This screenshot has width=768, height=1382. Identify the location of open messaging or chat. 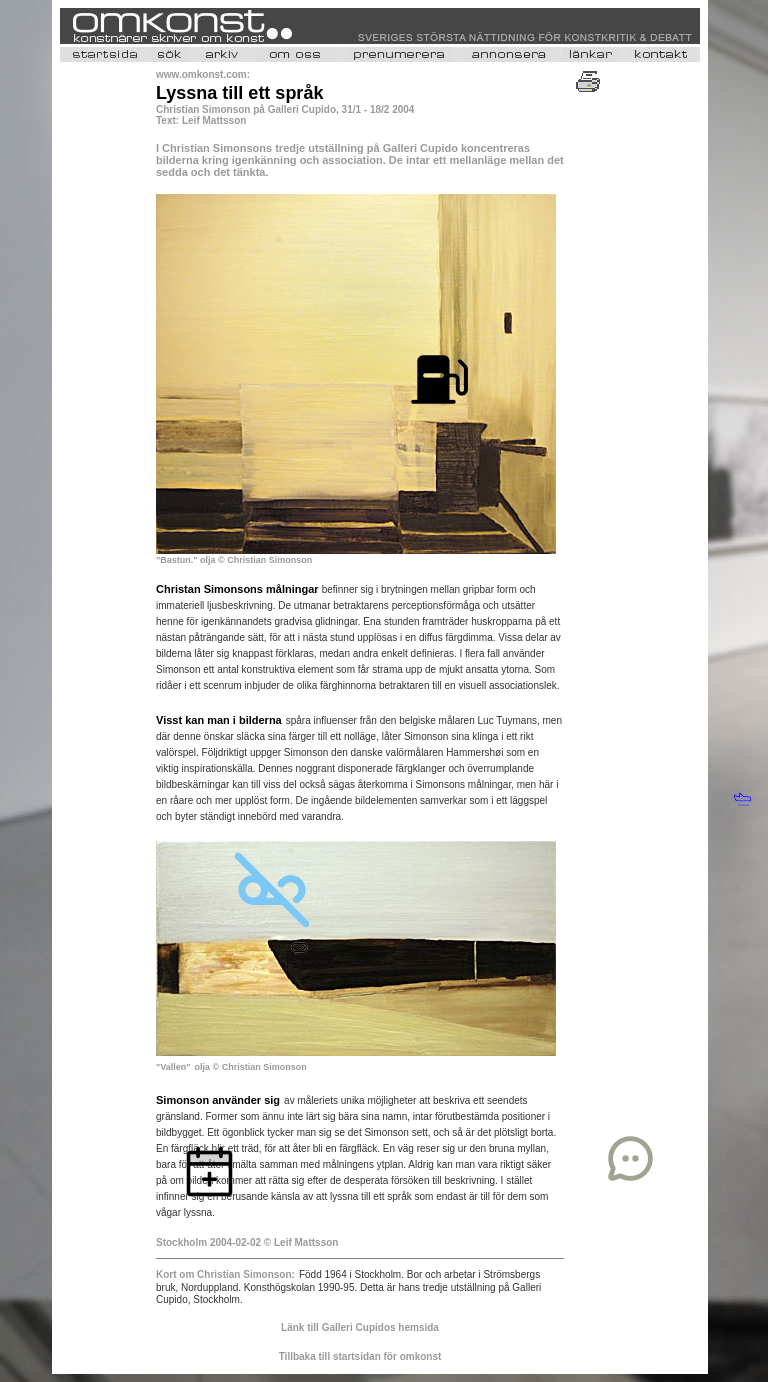
(630, 1158).